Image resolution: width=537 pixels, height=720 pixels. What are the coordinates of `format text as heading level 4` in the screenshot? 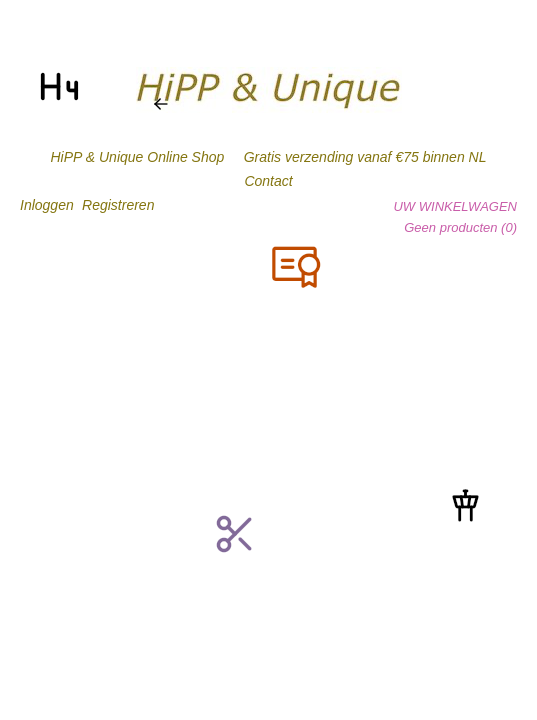 It's located at (58, 86).